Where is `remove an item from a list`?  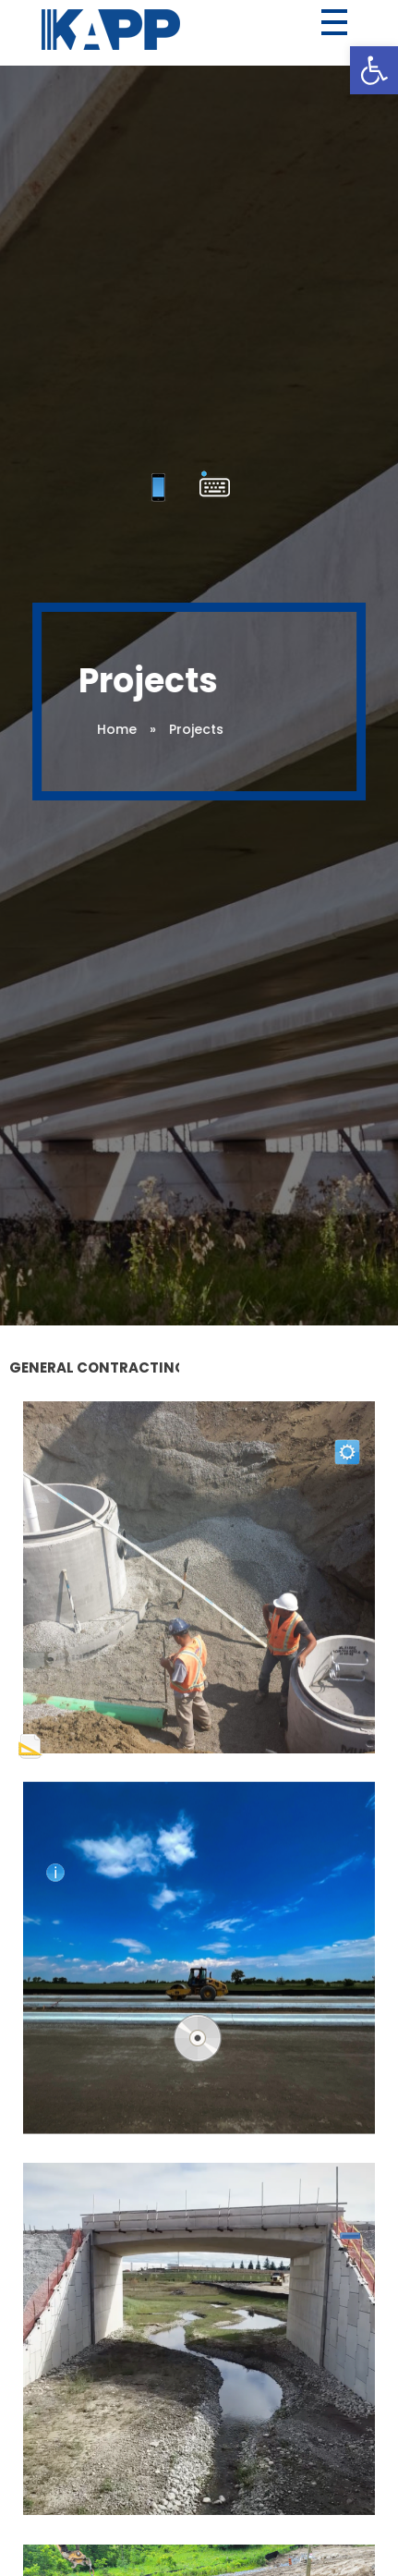
remove an item from a list is located at coordinates (349, 2236).